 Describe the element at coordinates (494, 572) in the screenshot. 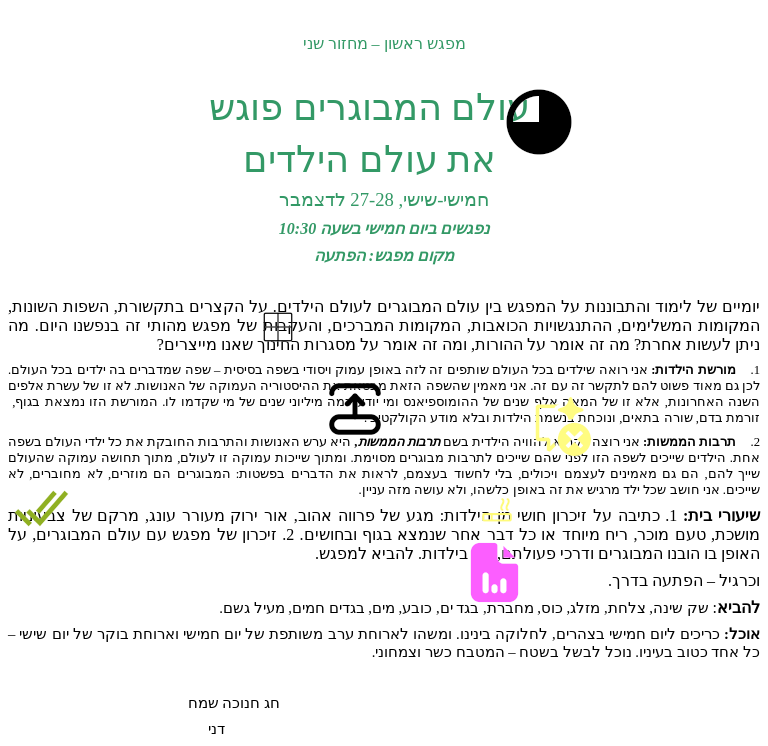

I see `view file analytics or statistics` at that location.